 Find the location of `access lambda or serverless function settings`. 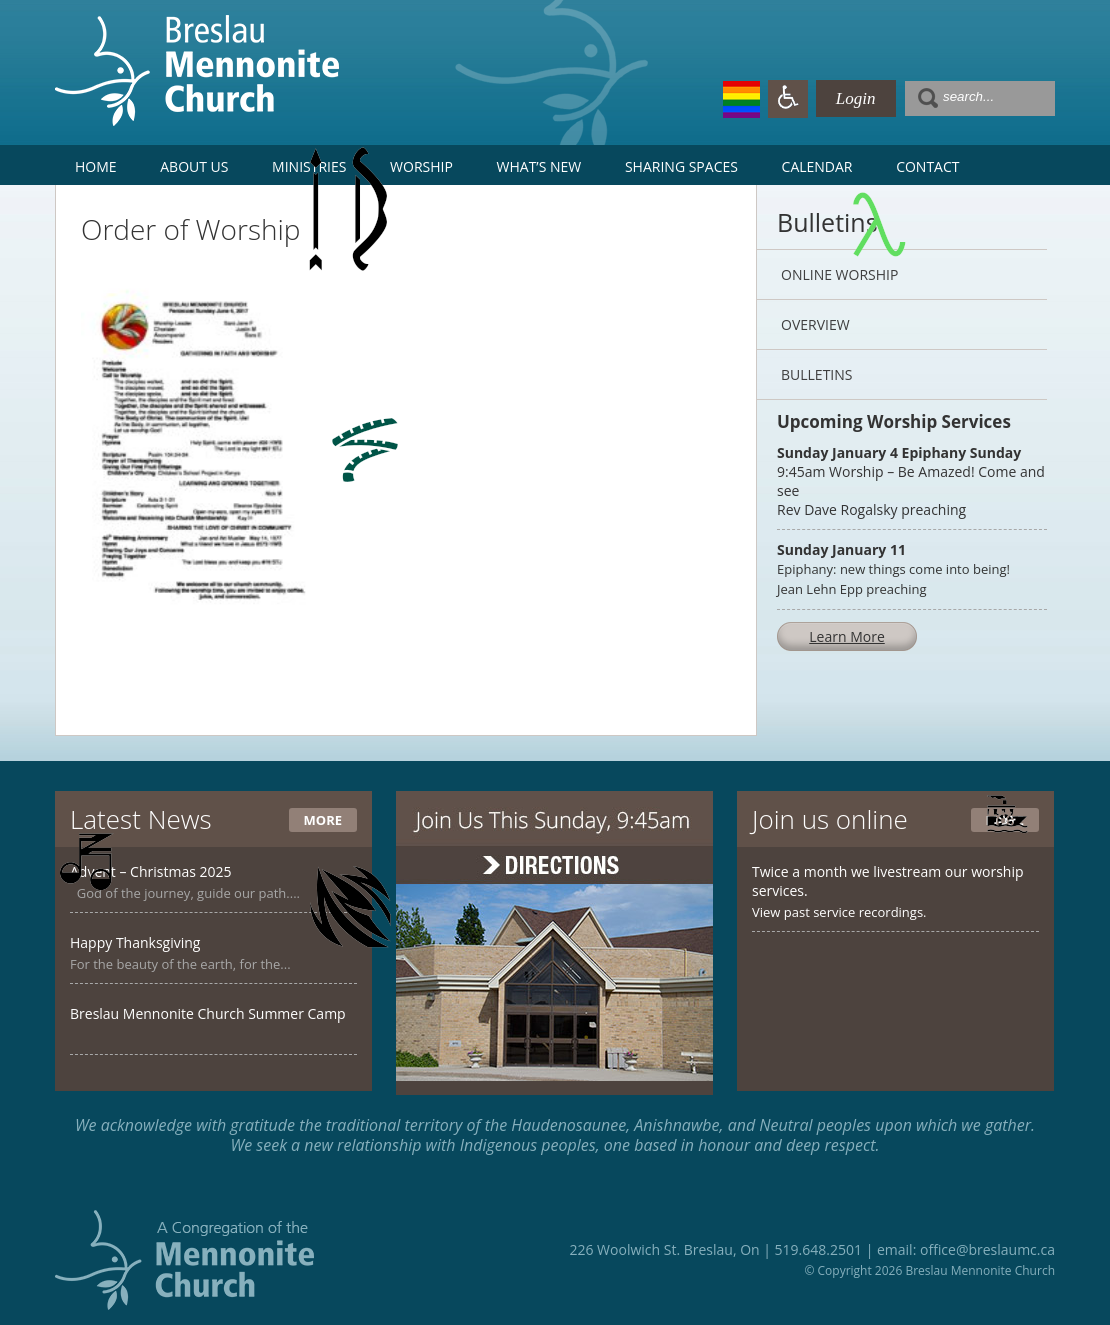

access lambda or serverless function settings is located at coordinates (877, 224).